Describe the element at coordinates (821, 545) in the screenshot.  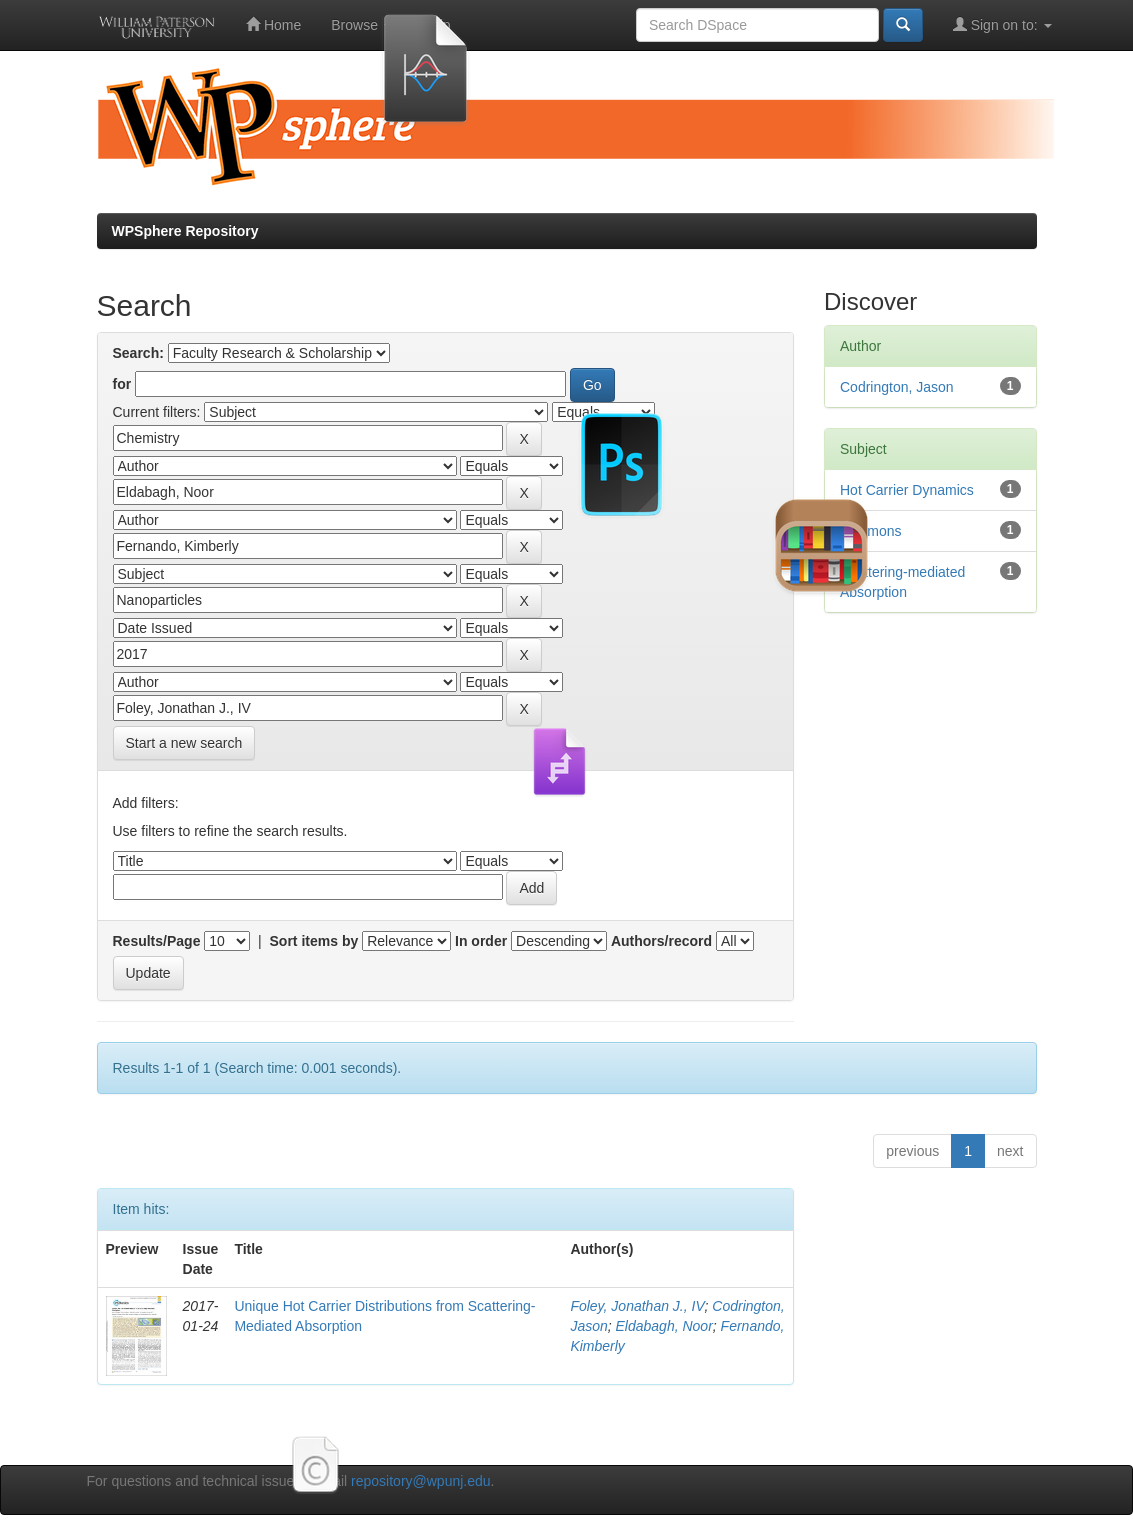
I see `open read it later app to view saved articles` at that location.